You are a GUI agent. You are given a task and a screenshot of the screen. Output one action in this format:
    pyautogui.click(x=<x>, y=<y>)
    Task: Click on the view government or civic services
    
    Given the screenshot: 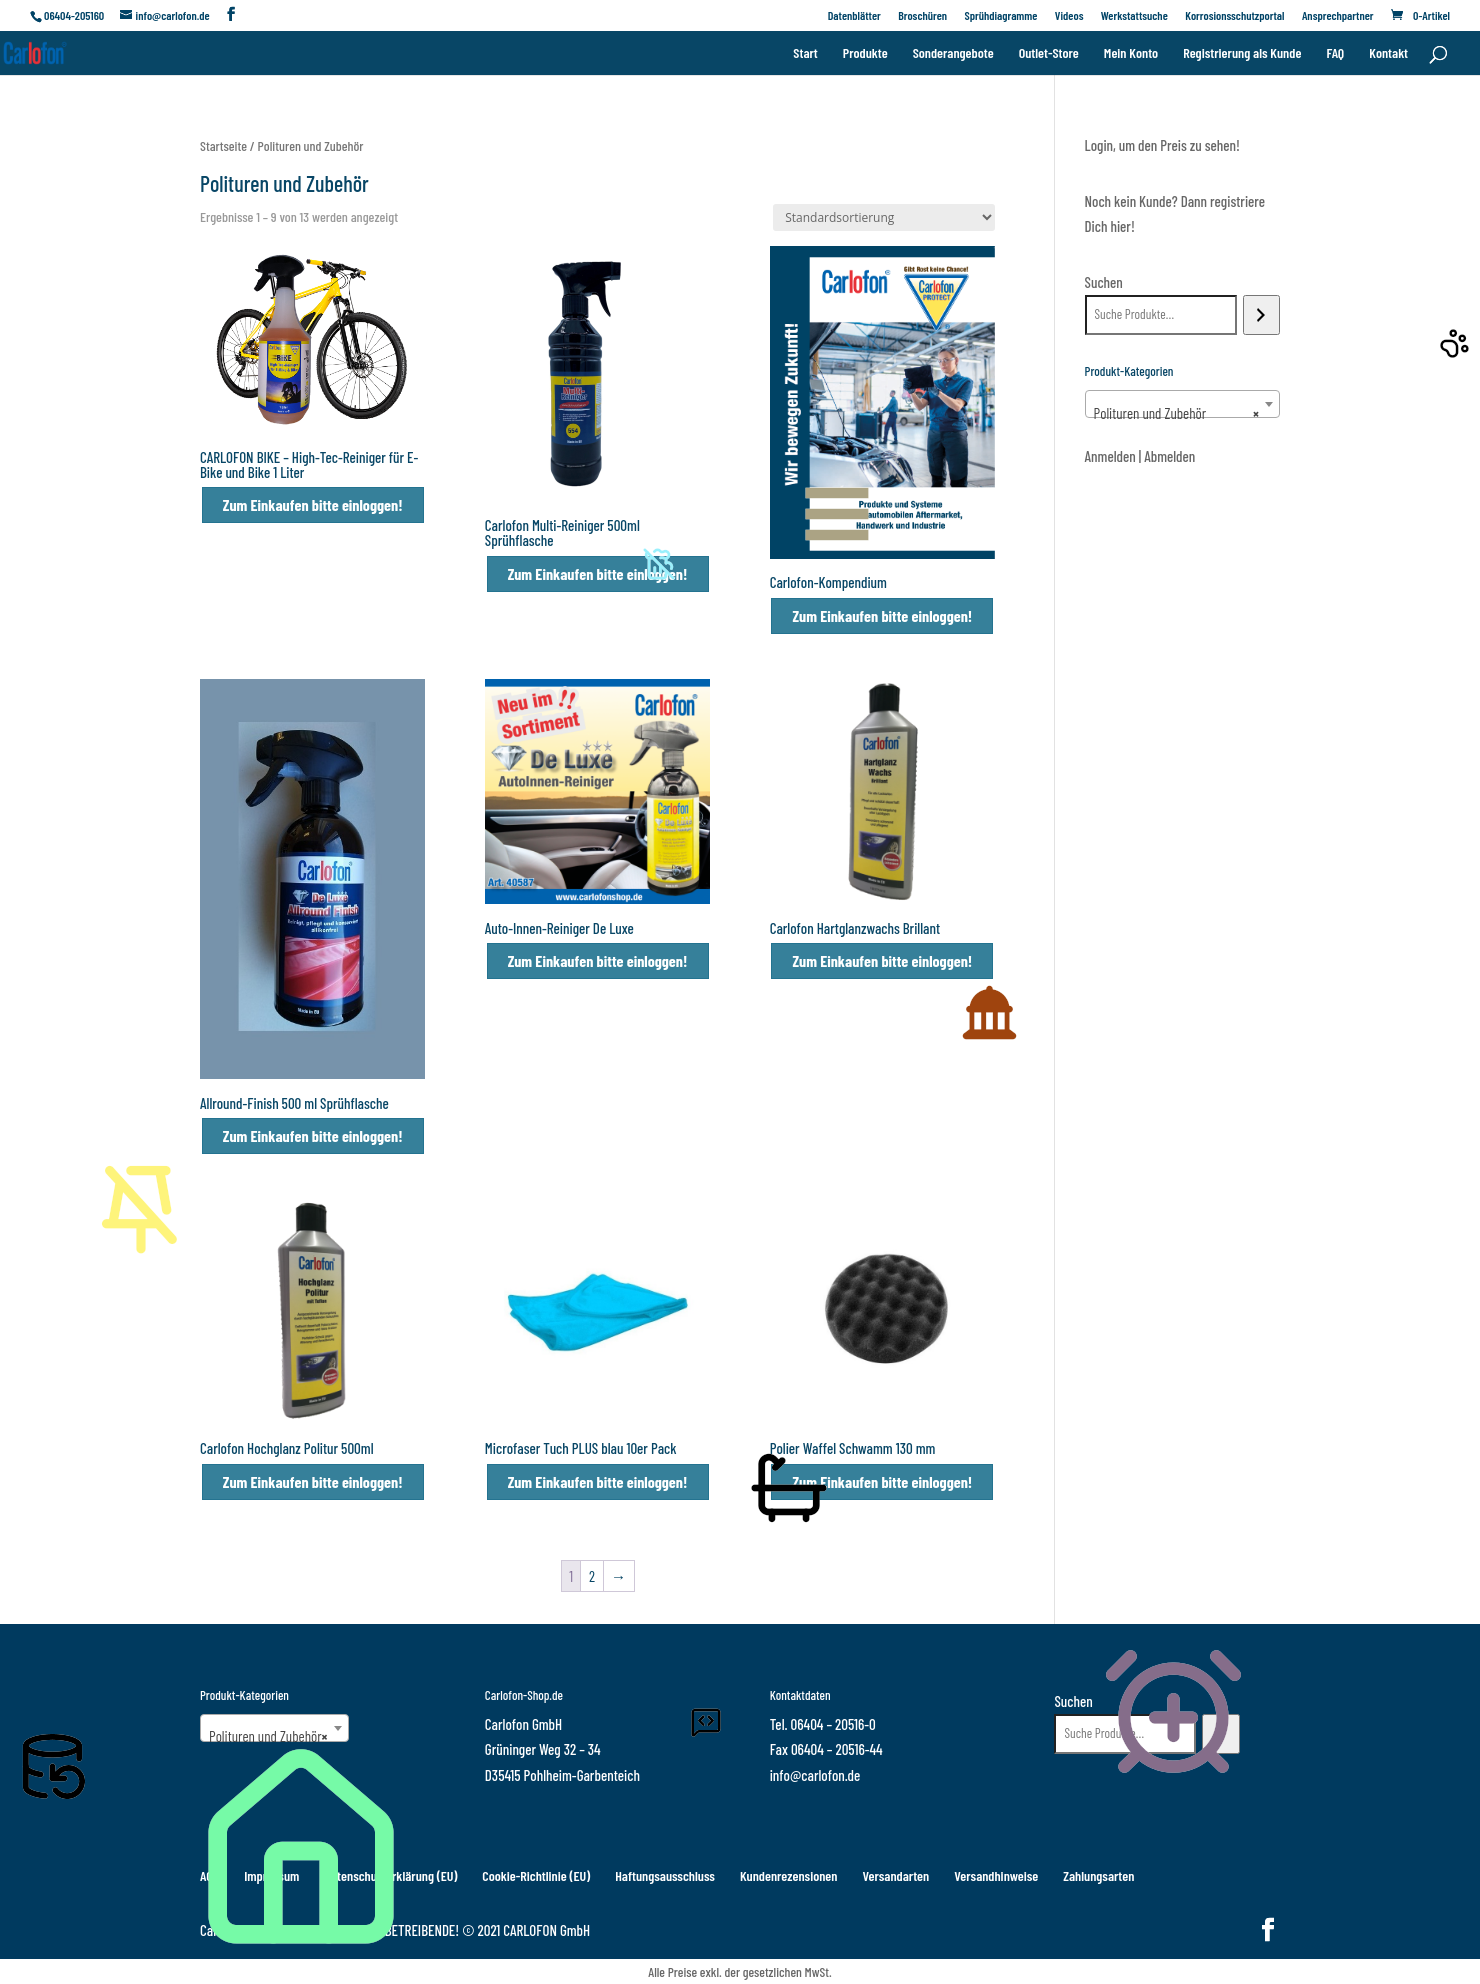 What is the action you would take?
    pyautogui.click(x=989, y=1012)
    